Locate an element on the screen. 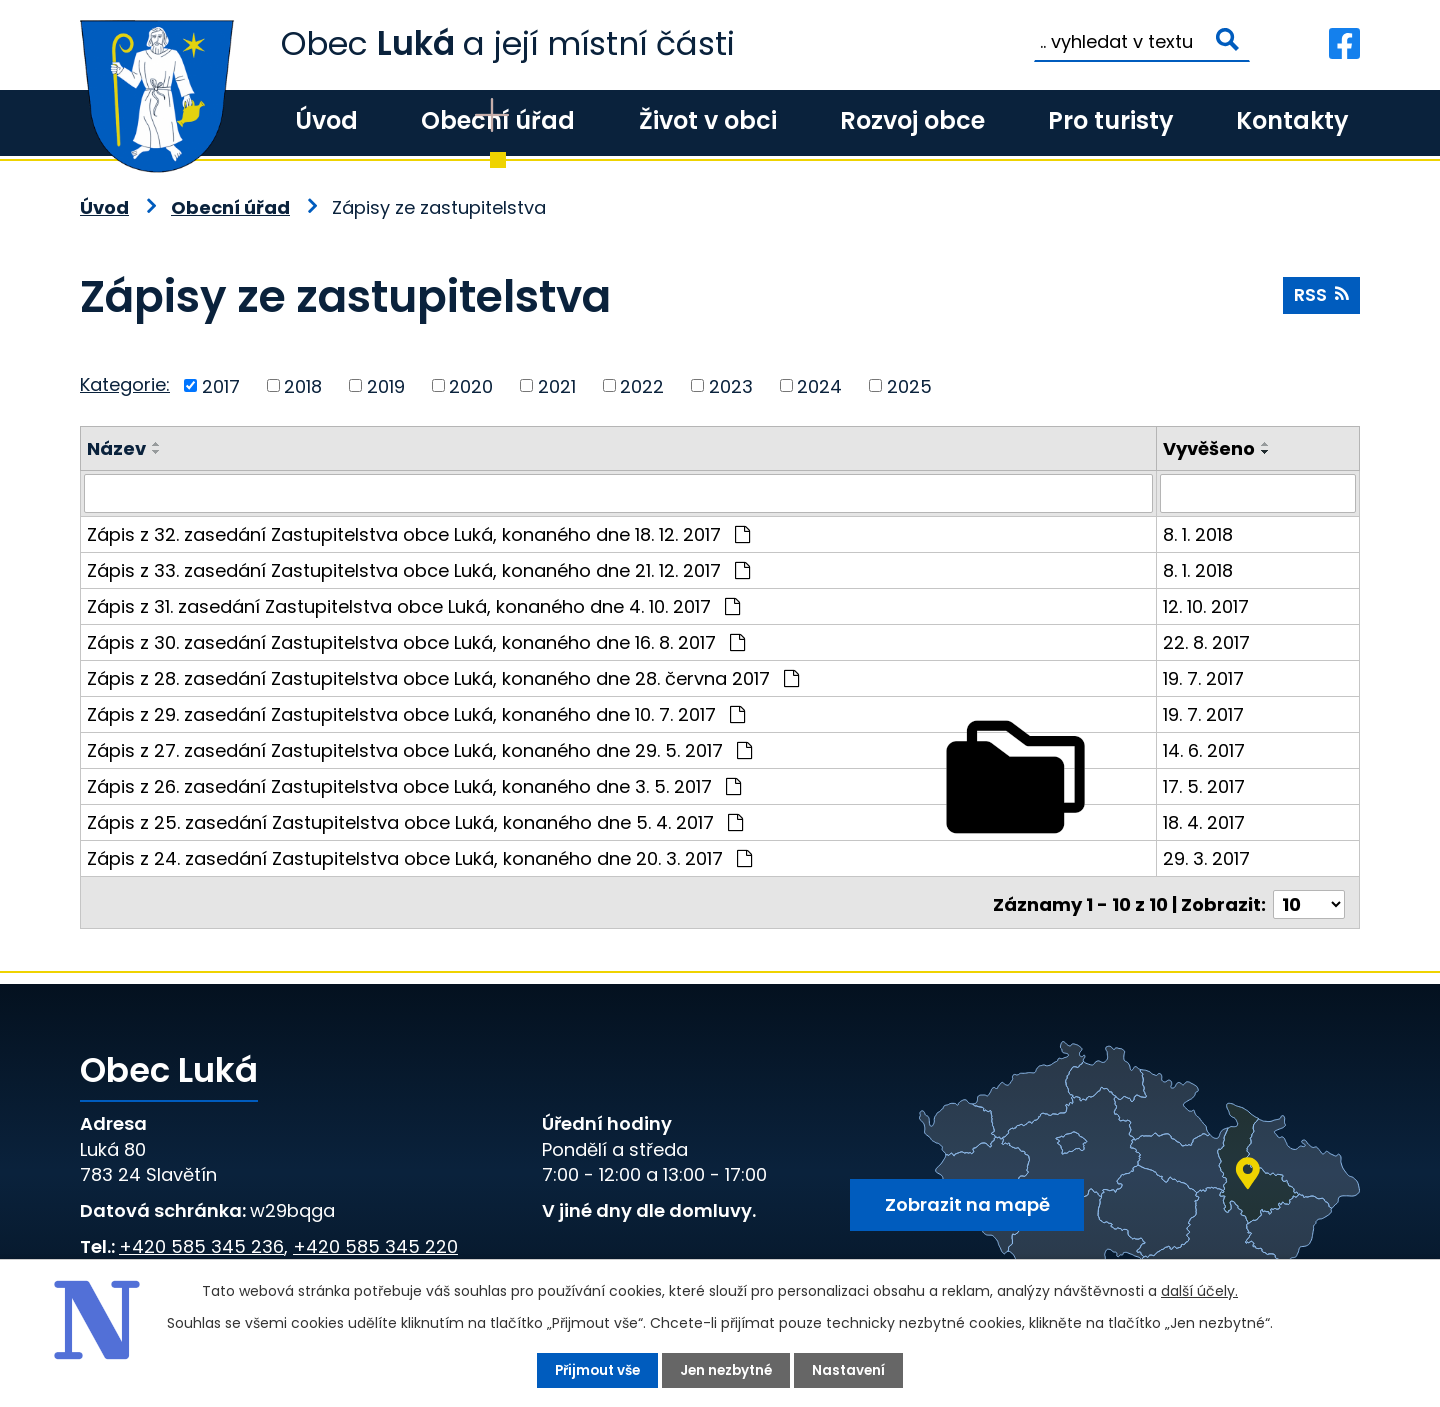 The height and width of the screenshot is (1407, 1440). add a new item is located at coordinates (492, 115).